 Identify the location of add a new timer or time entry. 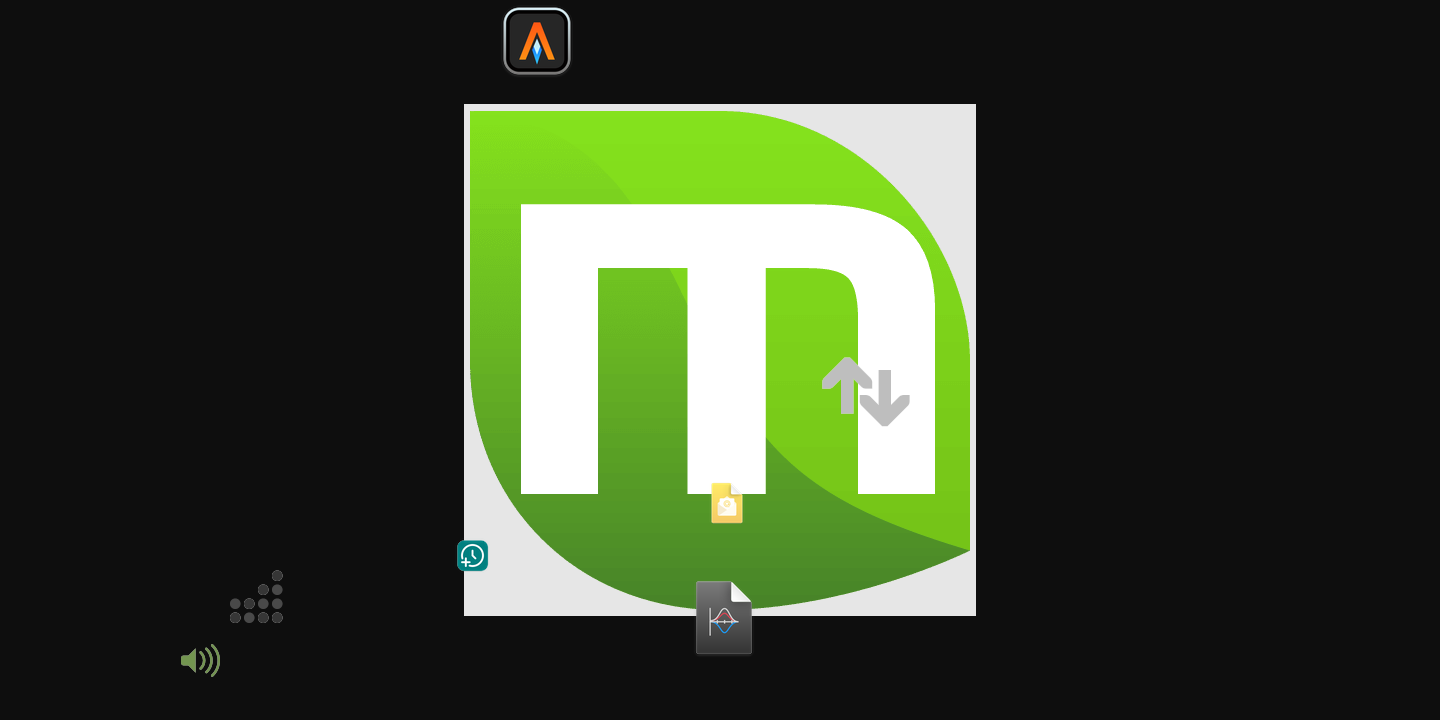
(472, 555).